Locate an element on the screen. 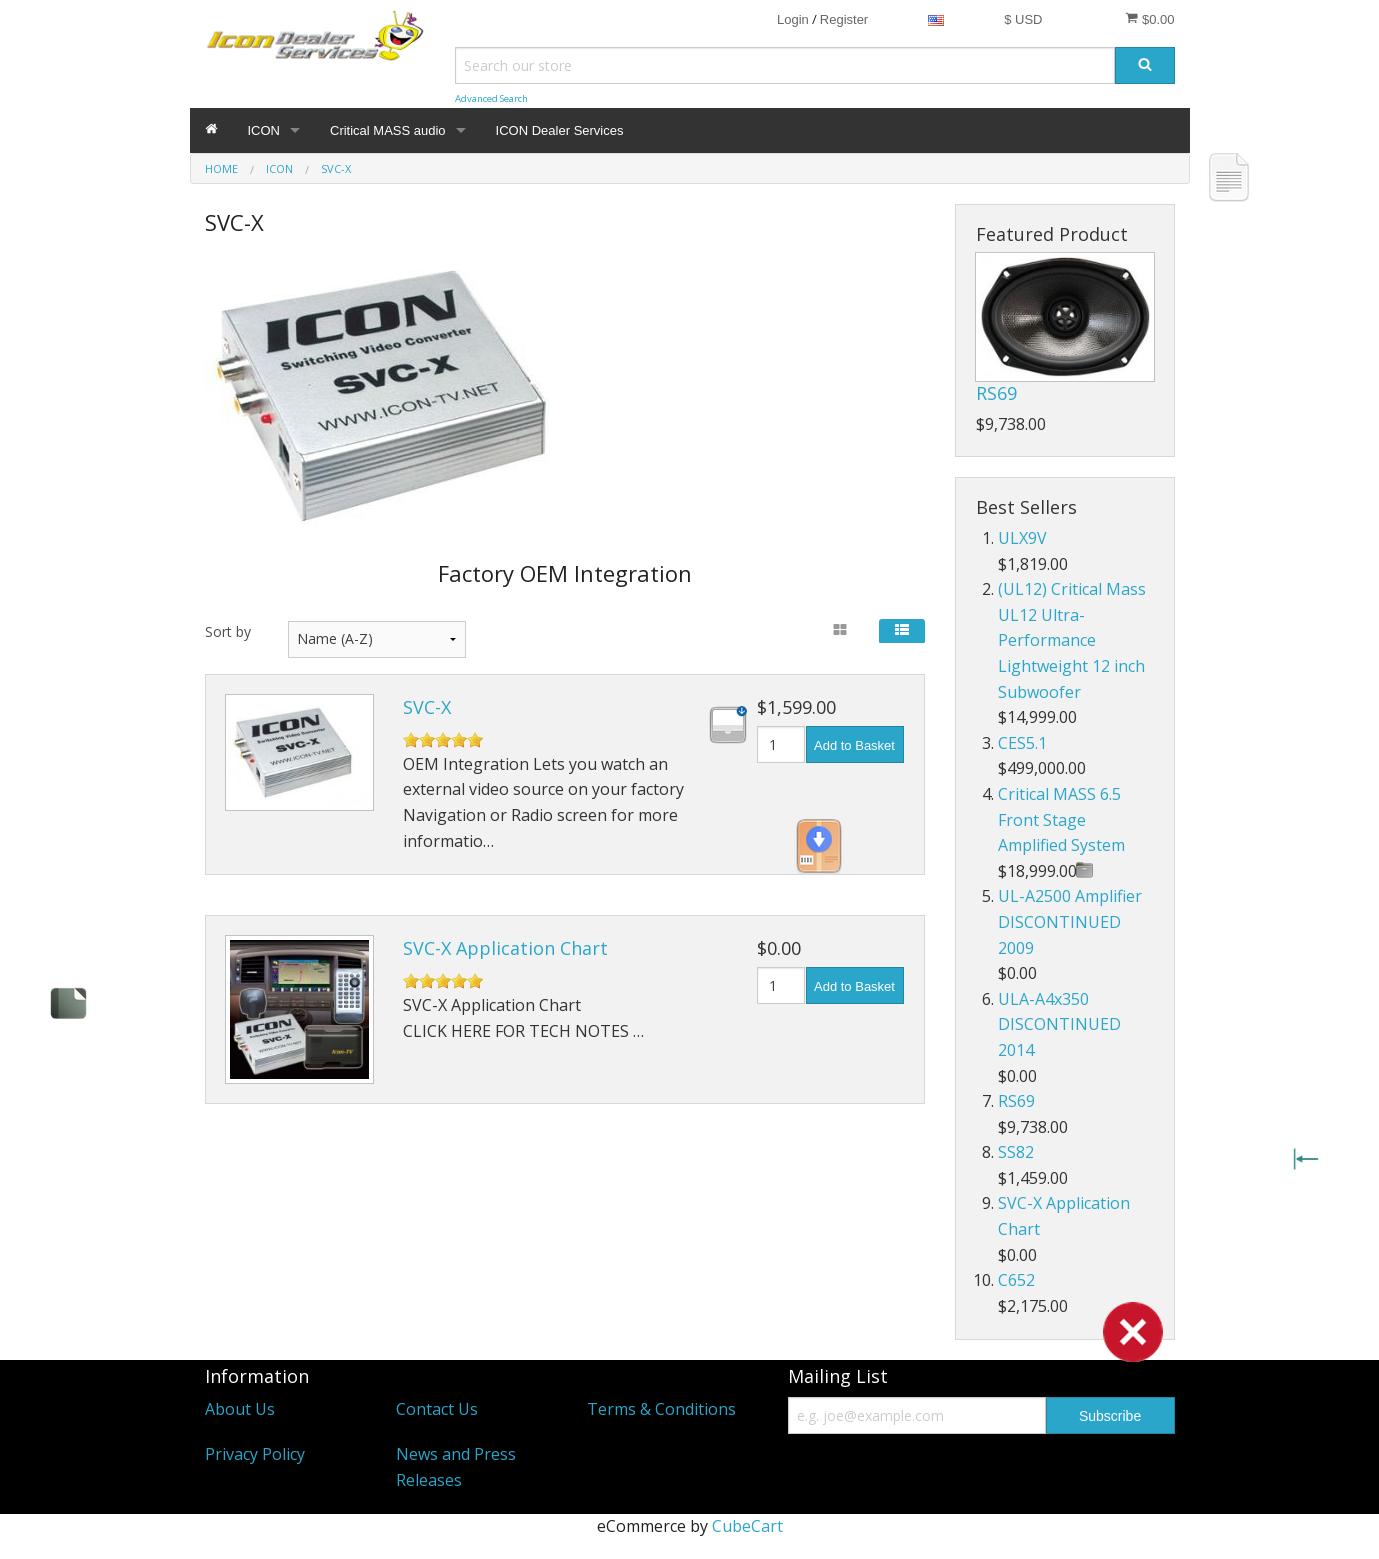  change desktop wallpaper settings is located at coordinates (68, 1002).